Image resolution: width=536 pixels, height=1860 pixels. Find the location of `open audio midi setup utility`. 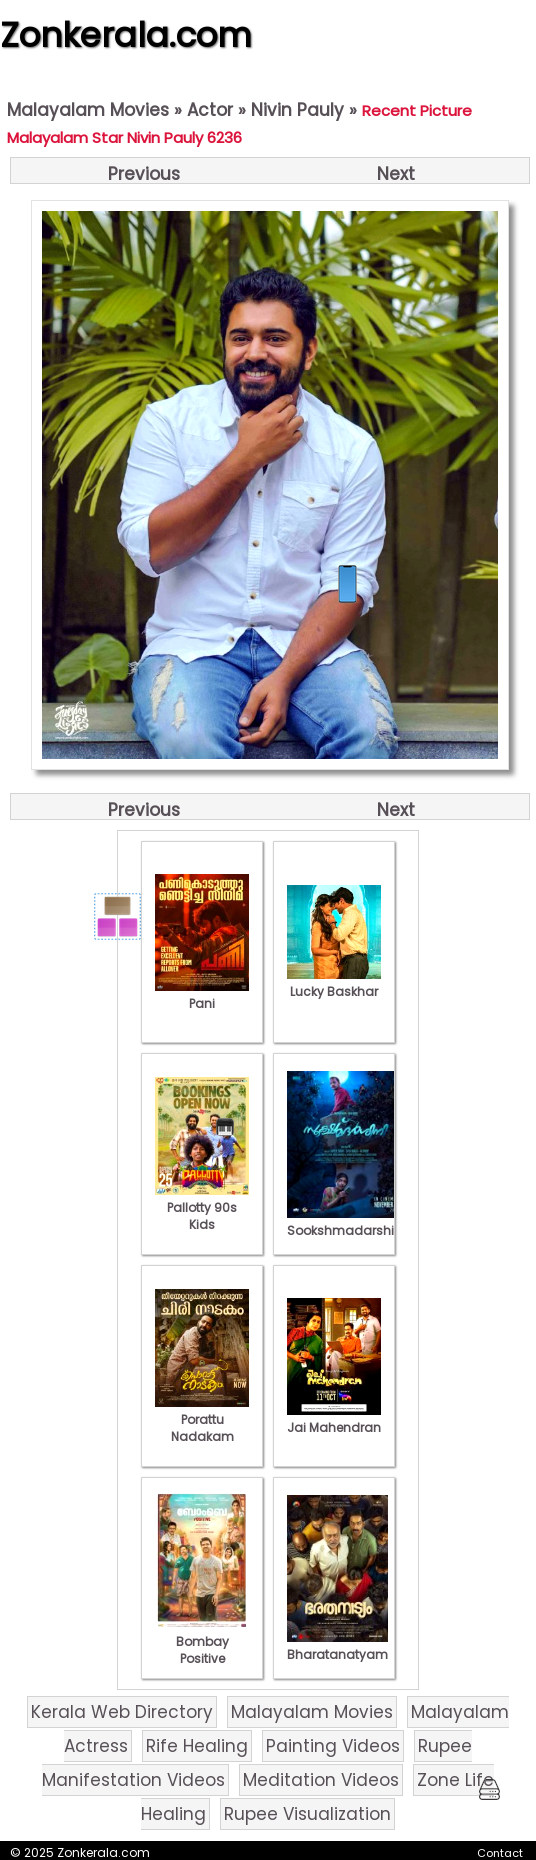

open audio midi setup utility is located at coordinates (225, 1127).